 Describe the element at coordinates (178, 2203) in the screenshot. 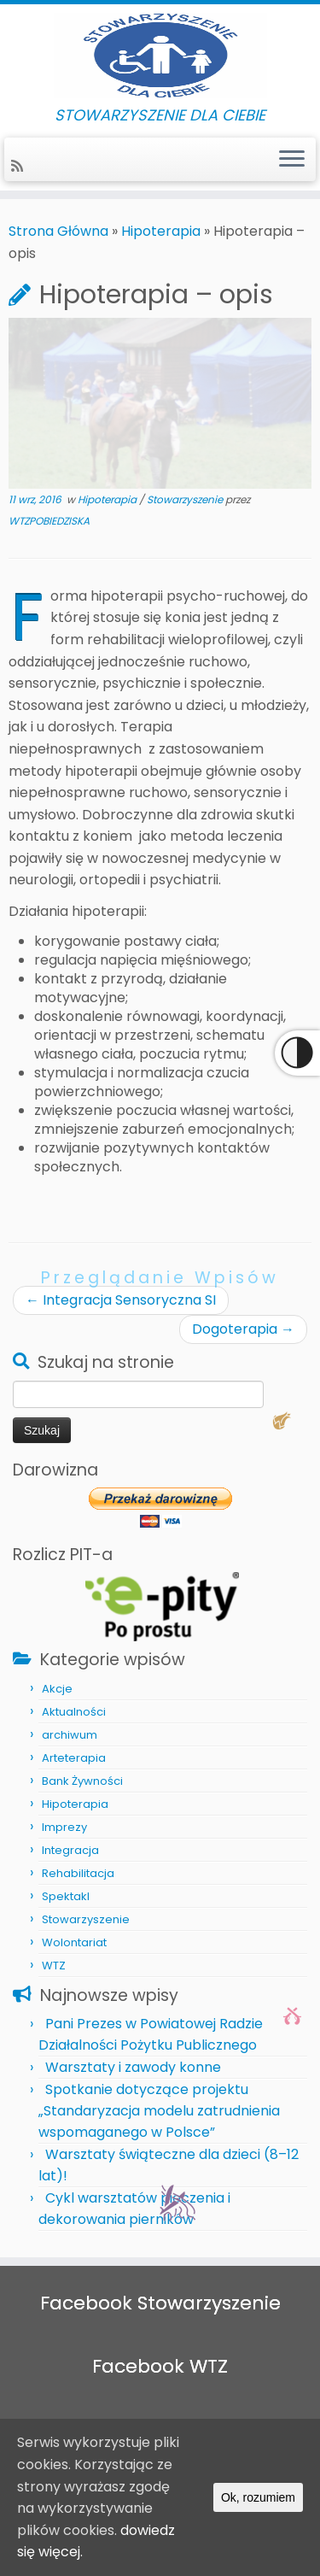

I see `cut or trim hair` at that location.